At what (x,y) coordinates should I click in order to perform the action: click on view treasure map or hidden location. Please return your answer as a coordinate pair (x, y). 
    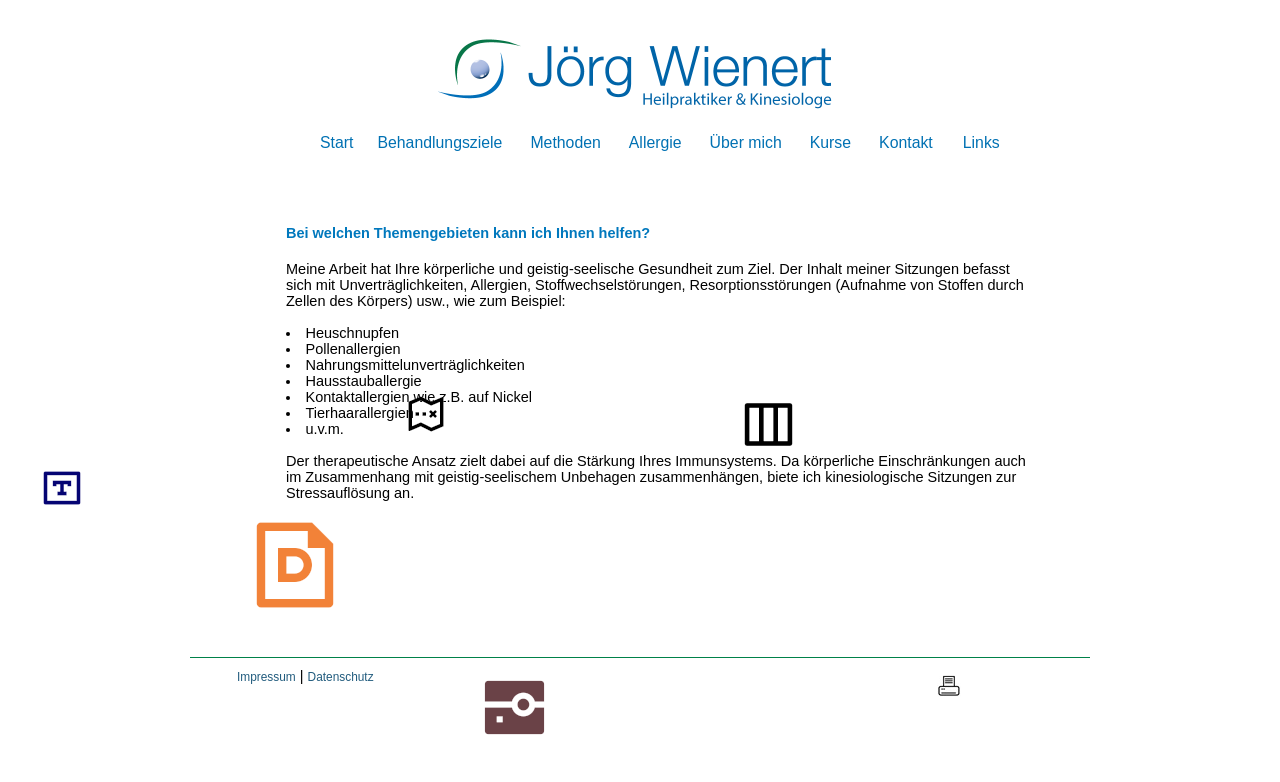
    Looking at the image, I should click on (426, 414).